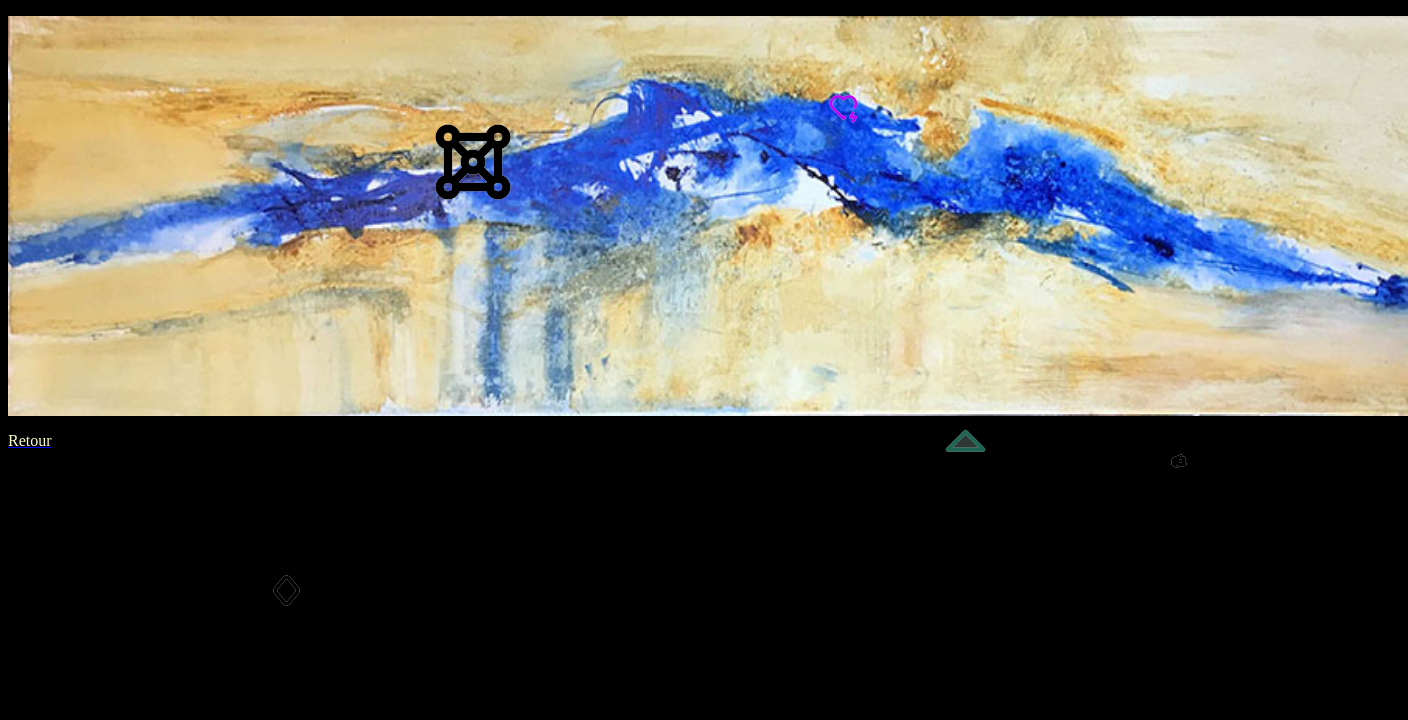 The width and height of the screenshot is (1408, 720). Describe the element at coordinates (965, 451) in the screenshot. I see `scroll up or move content upward` at that location.